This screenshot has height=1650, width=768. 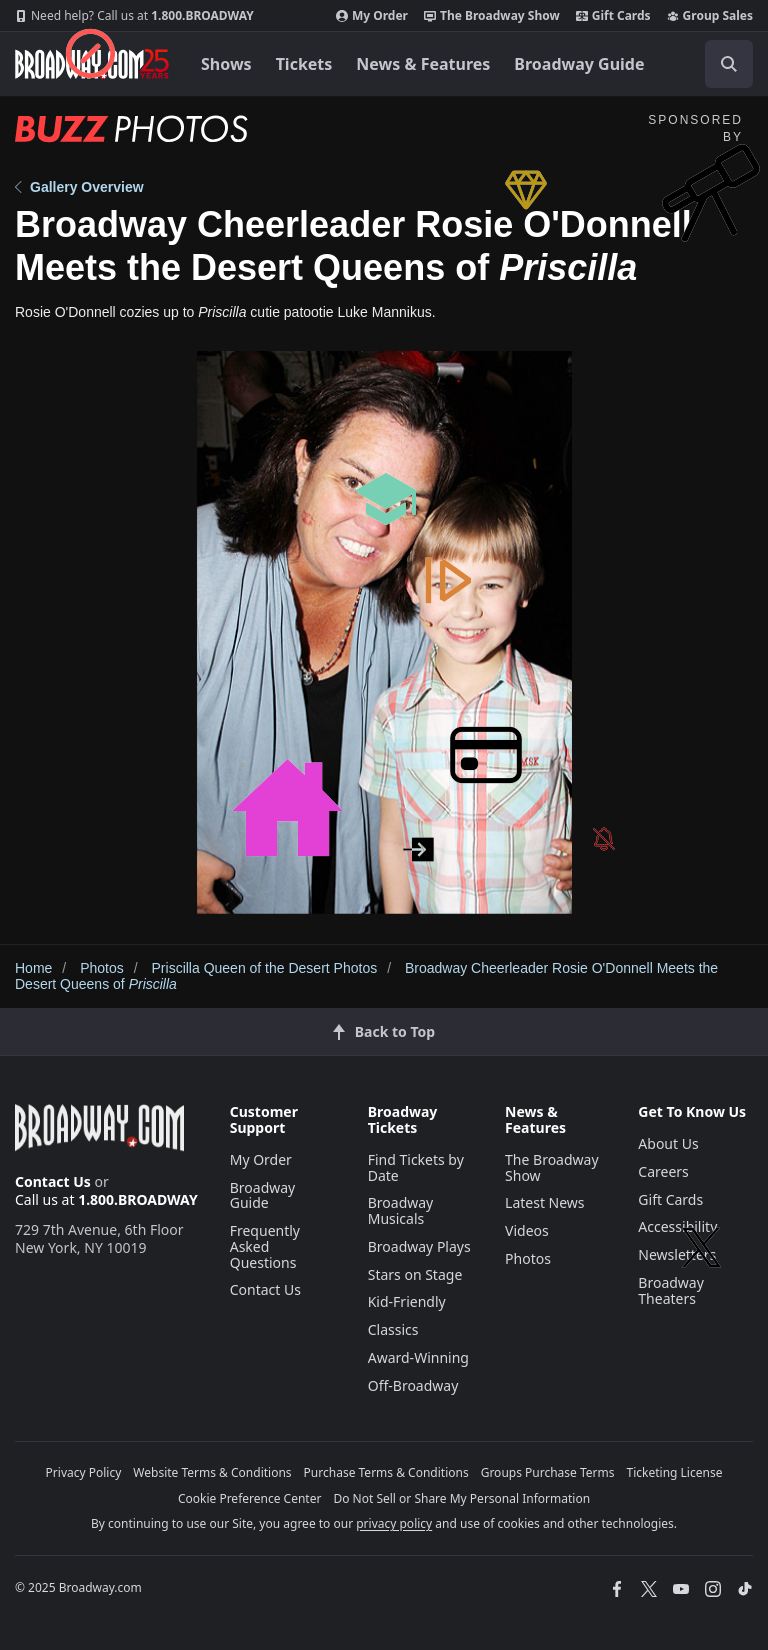 What do you see at coordinates (418, 849) in the screenshot?
I see `log in or sign in to your account` at bounding box center [418, 849].